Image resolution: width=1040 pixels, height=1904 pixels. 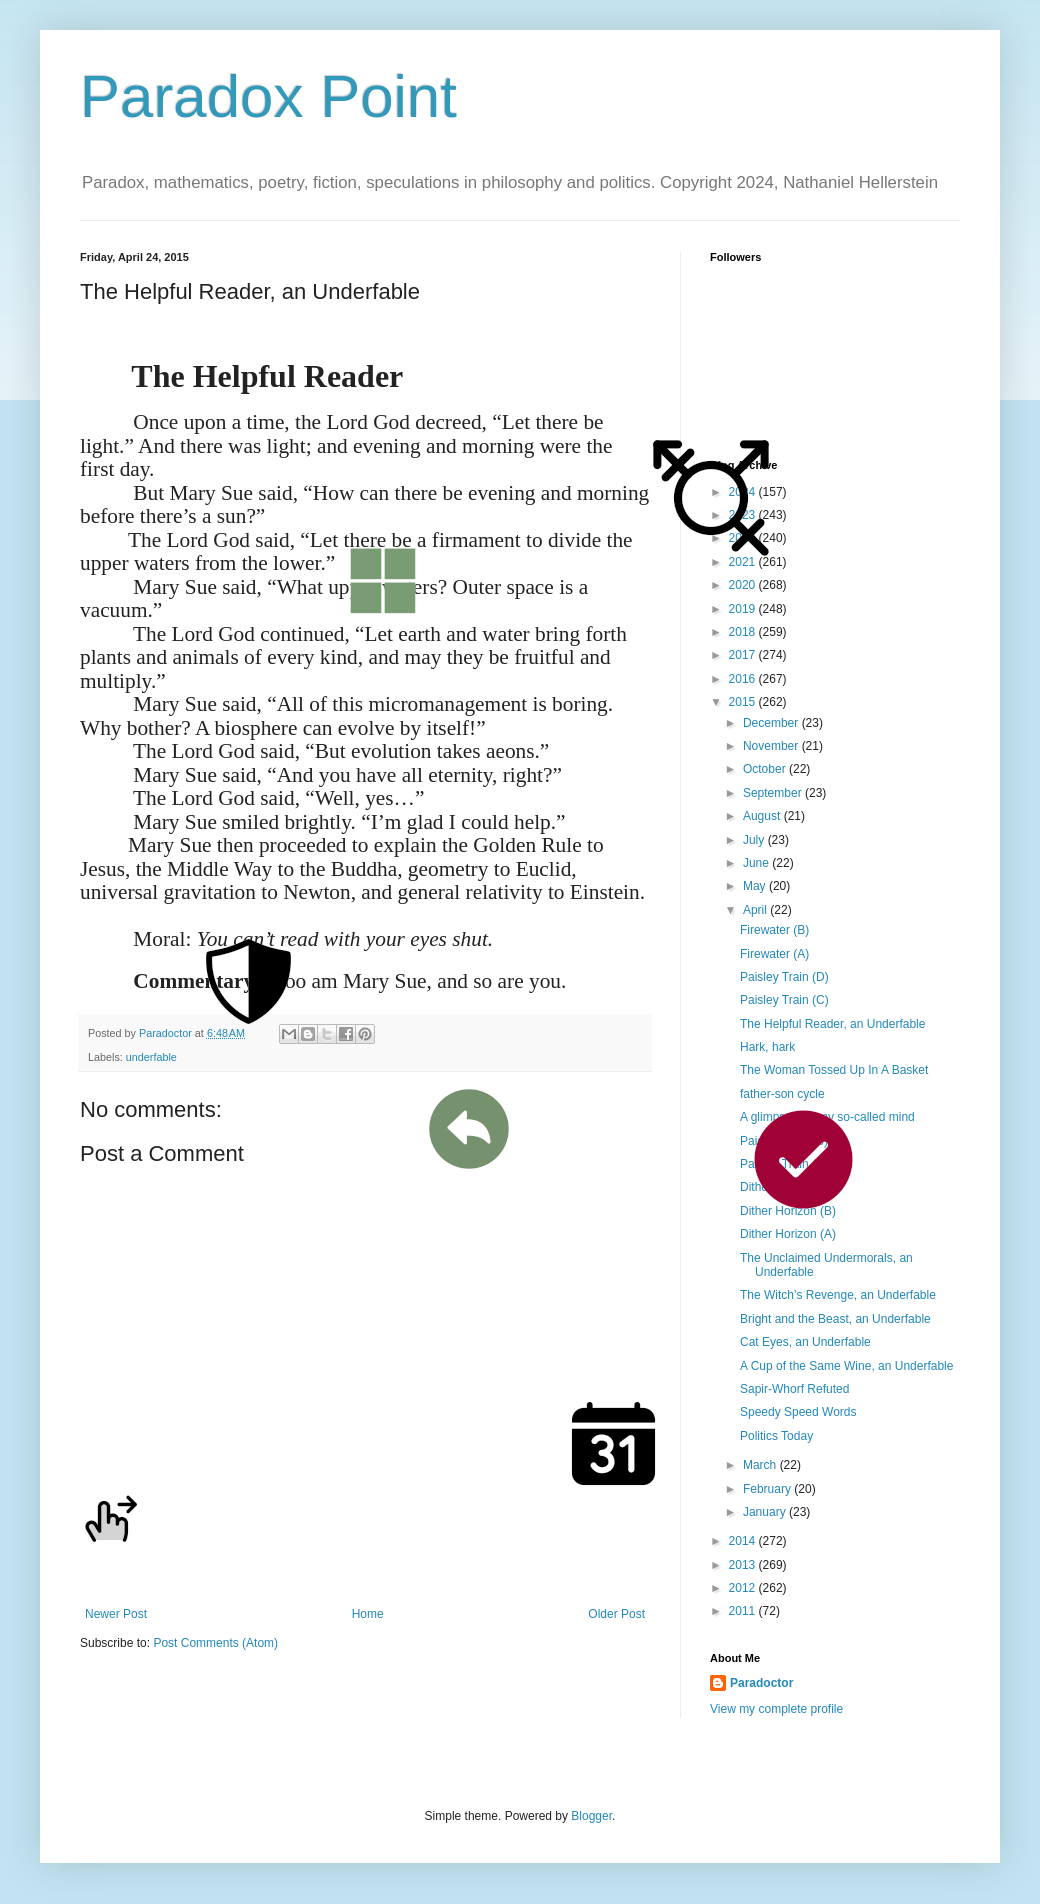 What do you see at coordinates (469, 1129) in the screenshot?
I see `undo the last action` at bounding box center [469, 1129].